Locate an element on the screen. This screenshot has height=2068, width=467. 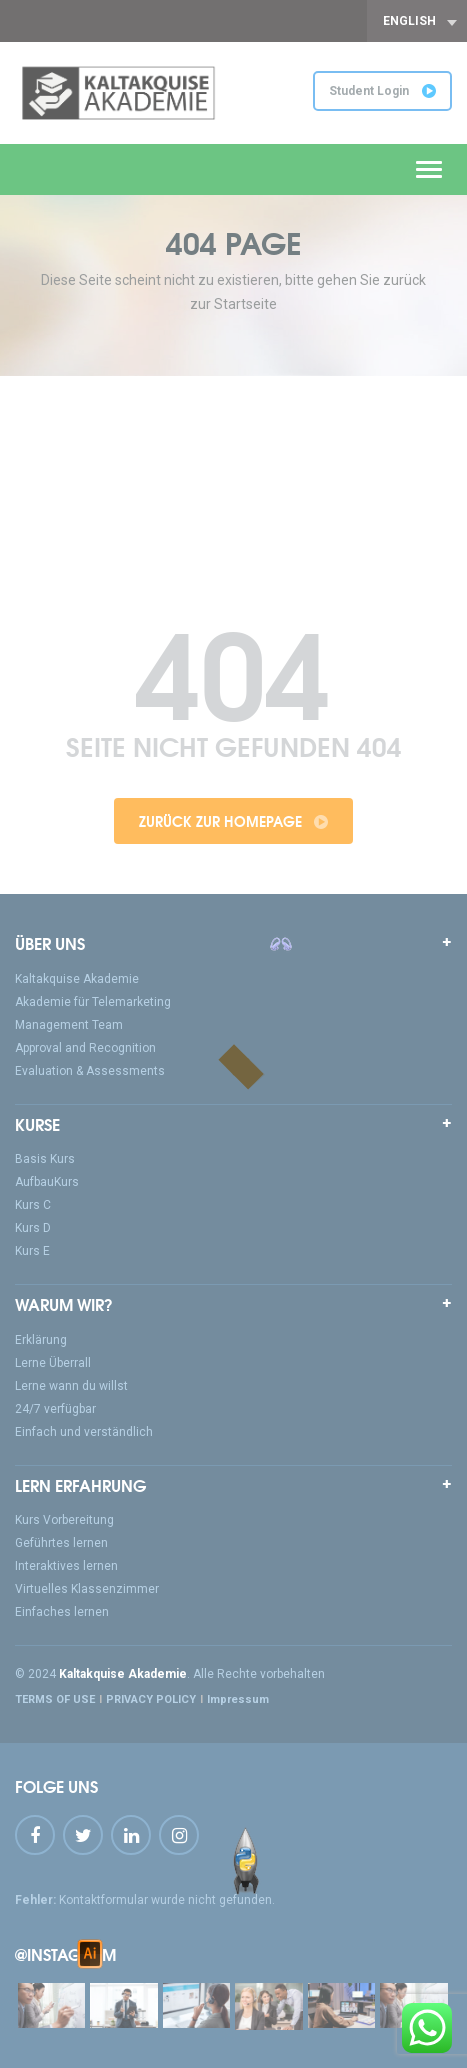
launch python interpreter application is located at coordinates (246, 1861).